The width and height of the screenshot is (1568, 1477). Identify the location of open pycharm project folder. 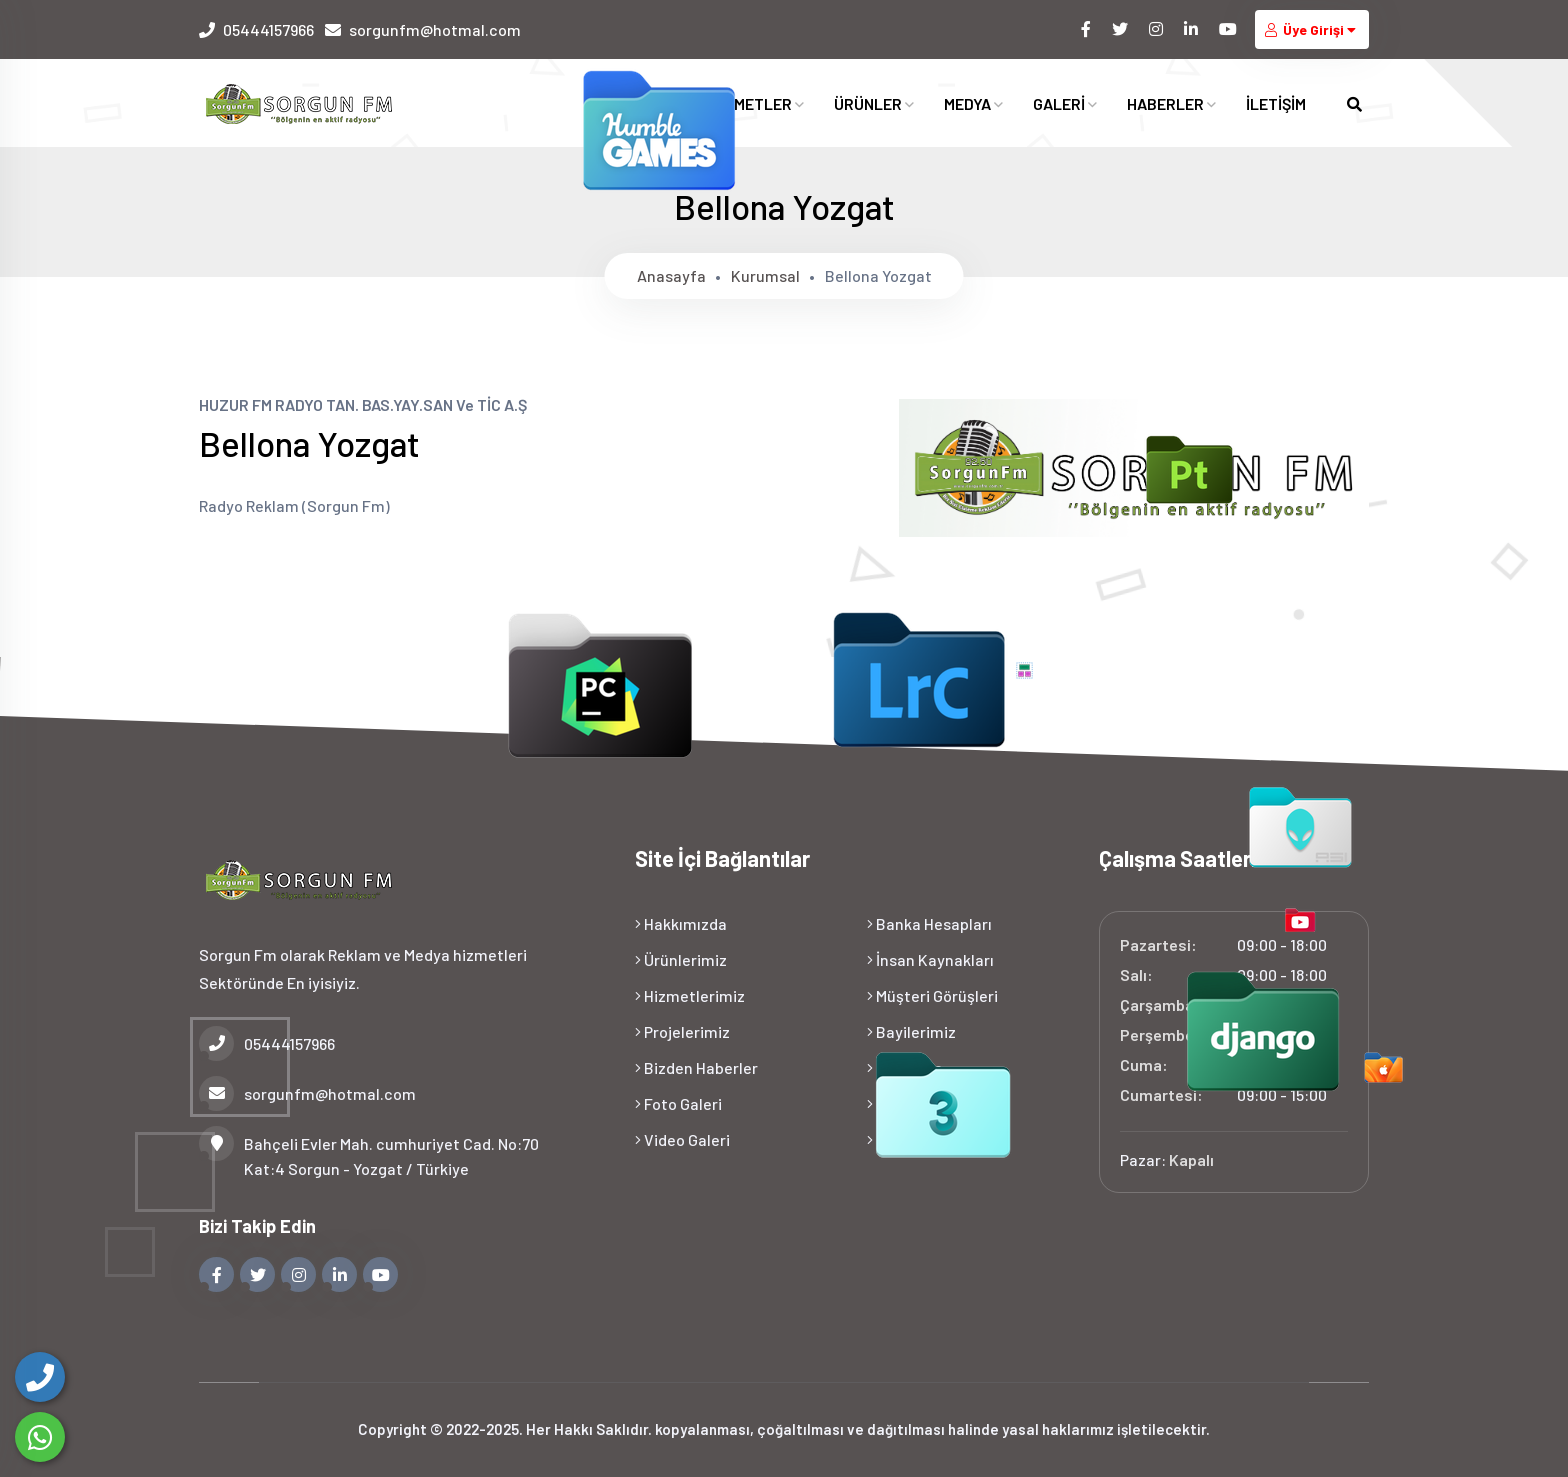
(599, 690).